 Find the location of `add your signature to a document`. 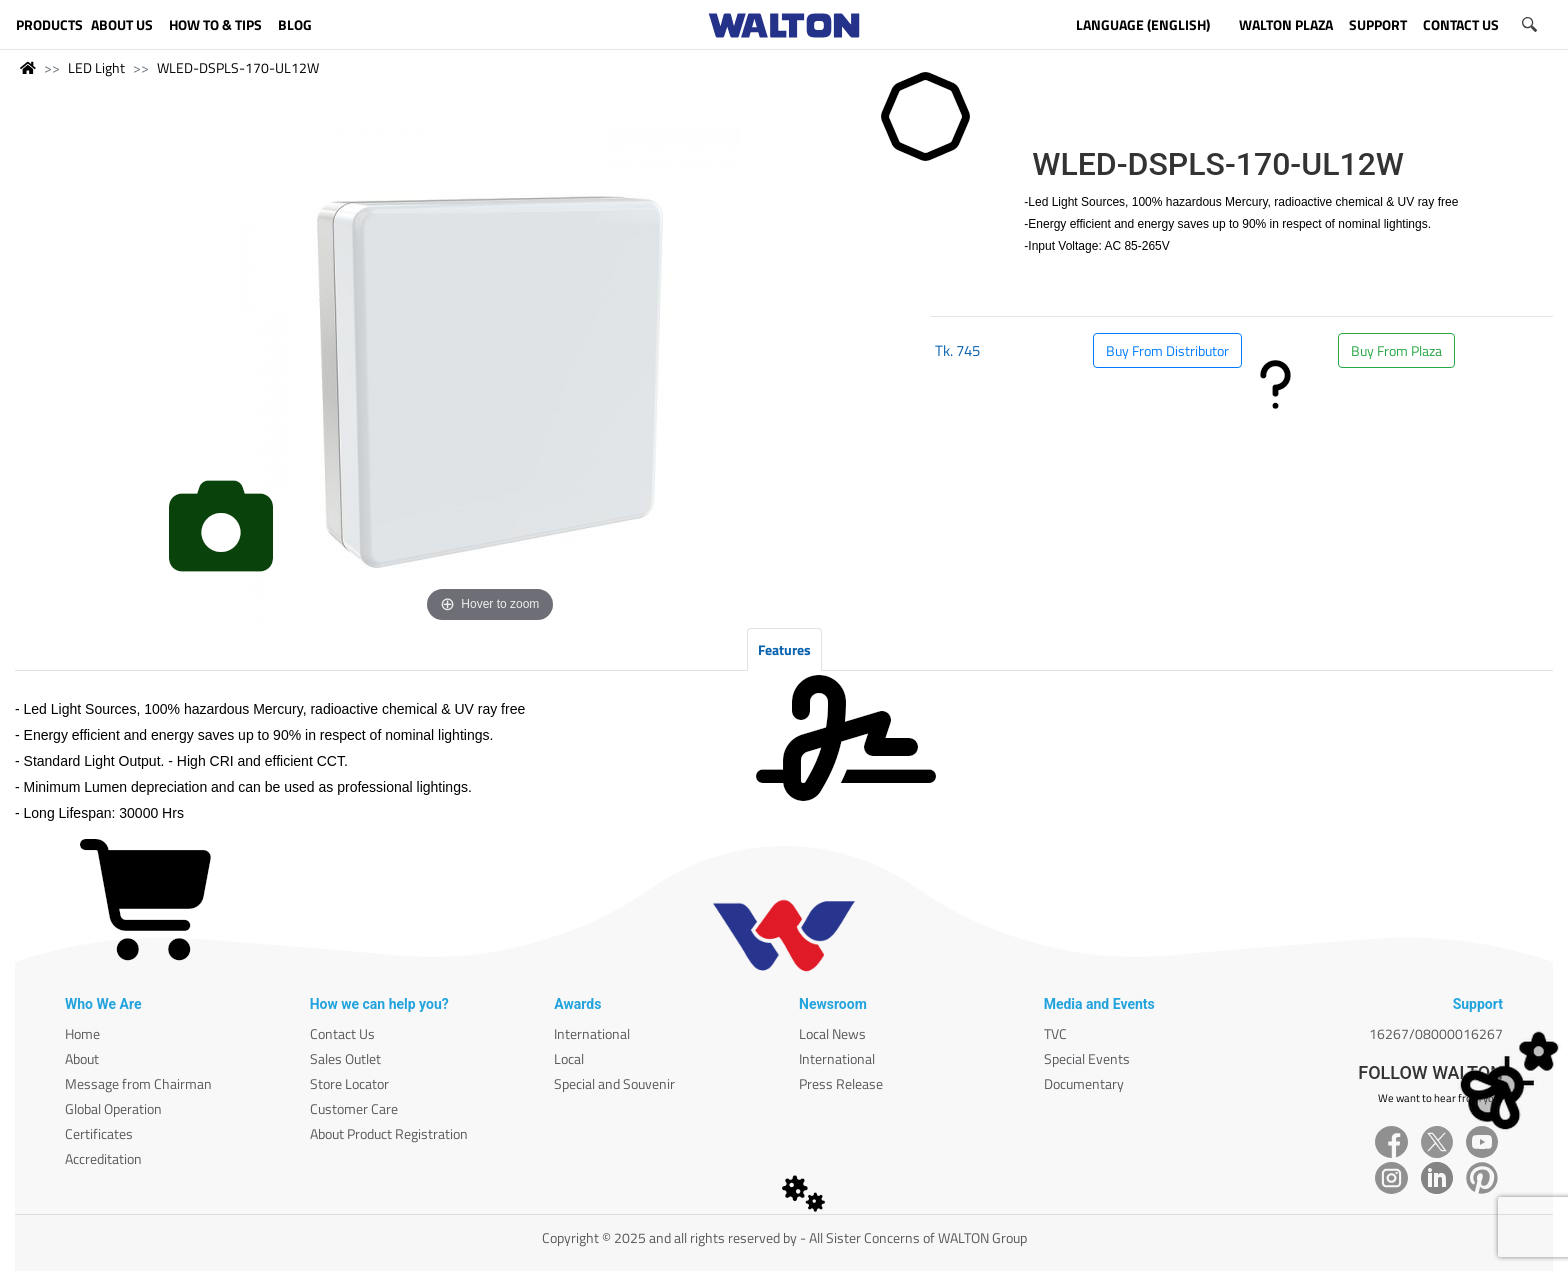

add your signature to a document is located at coordinates (846, 738).